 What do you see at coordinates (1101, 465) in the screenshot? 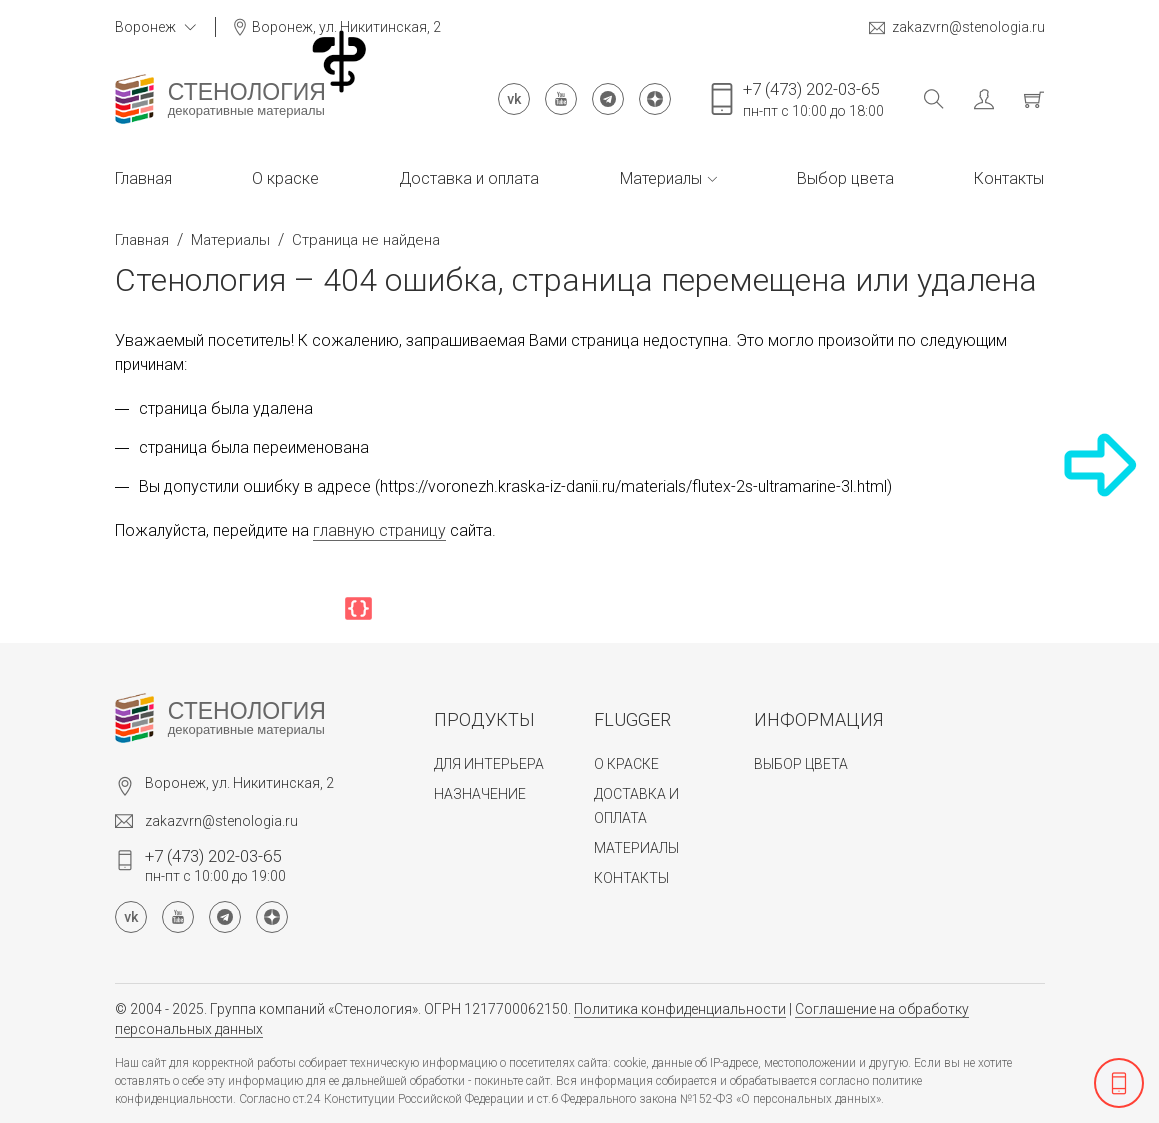
I see `navigate to the next item or page` at bounding box center [1101, 465].